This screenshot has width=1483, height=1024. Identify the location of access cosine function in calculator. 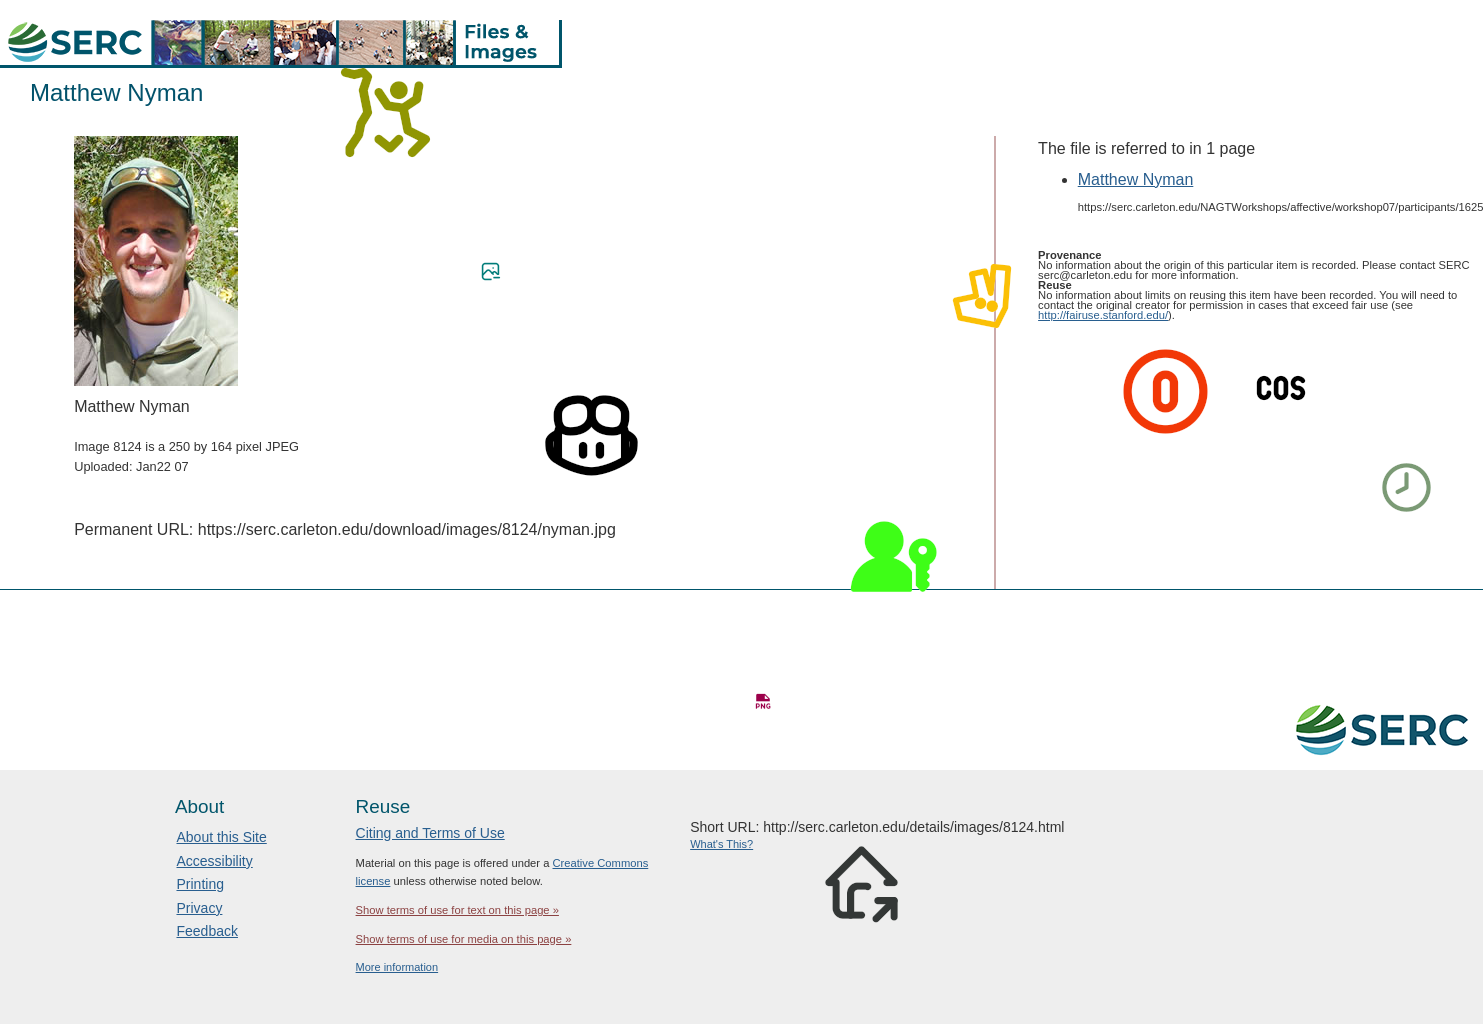
(1281, 388).